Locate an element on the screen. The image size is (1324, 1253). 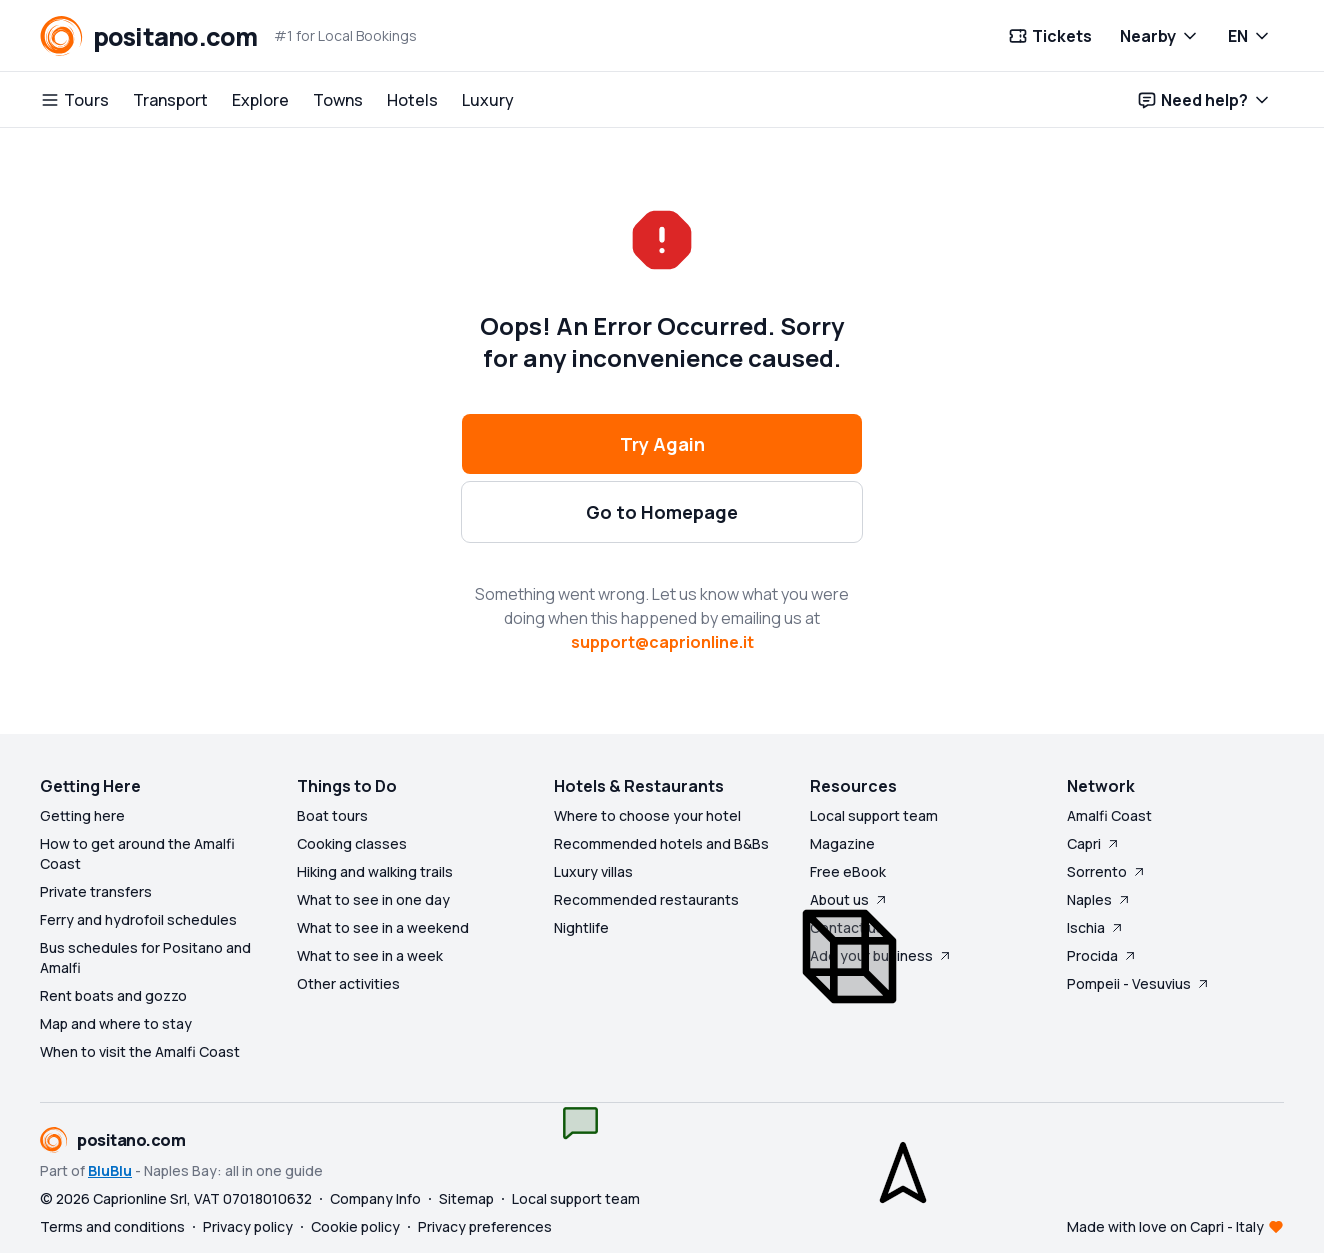
navigate to current destination is located at coordinates (903, 1174).